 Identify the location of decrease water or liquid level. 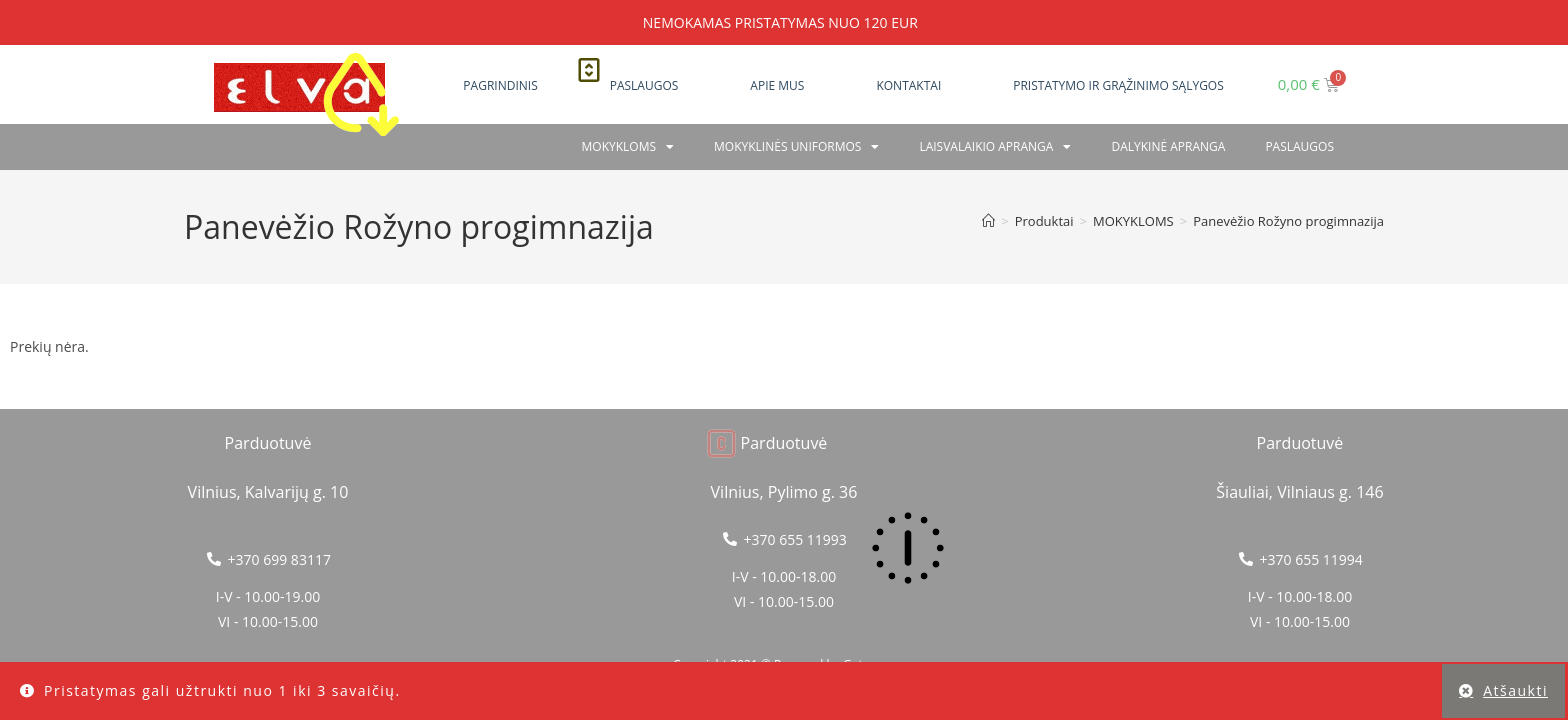
(355, 92).